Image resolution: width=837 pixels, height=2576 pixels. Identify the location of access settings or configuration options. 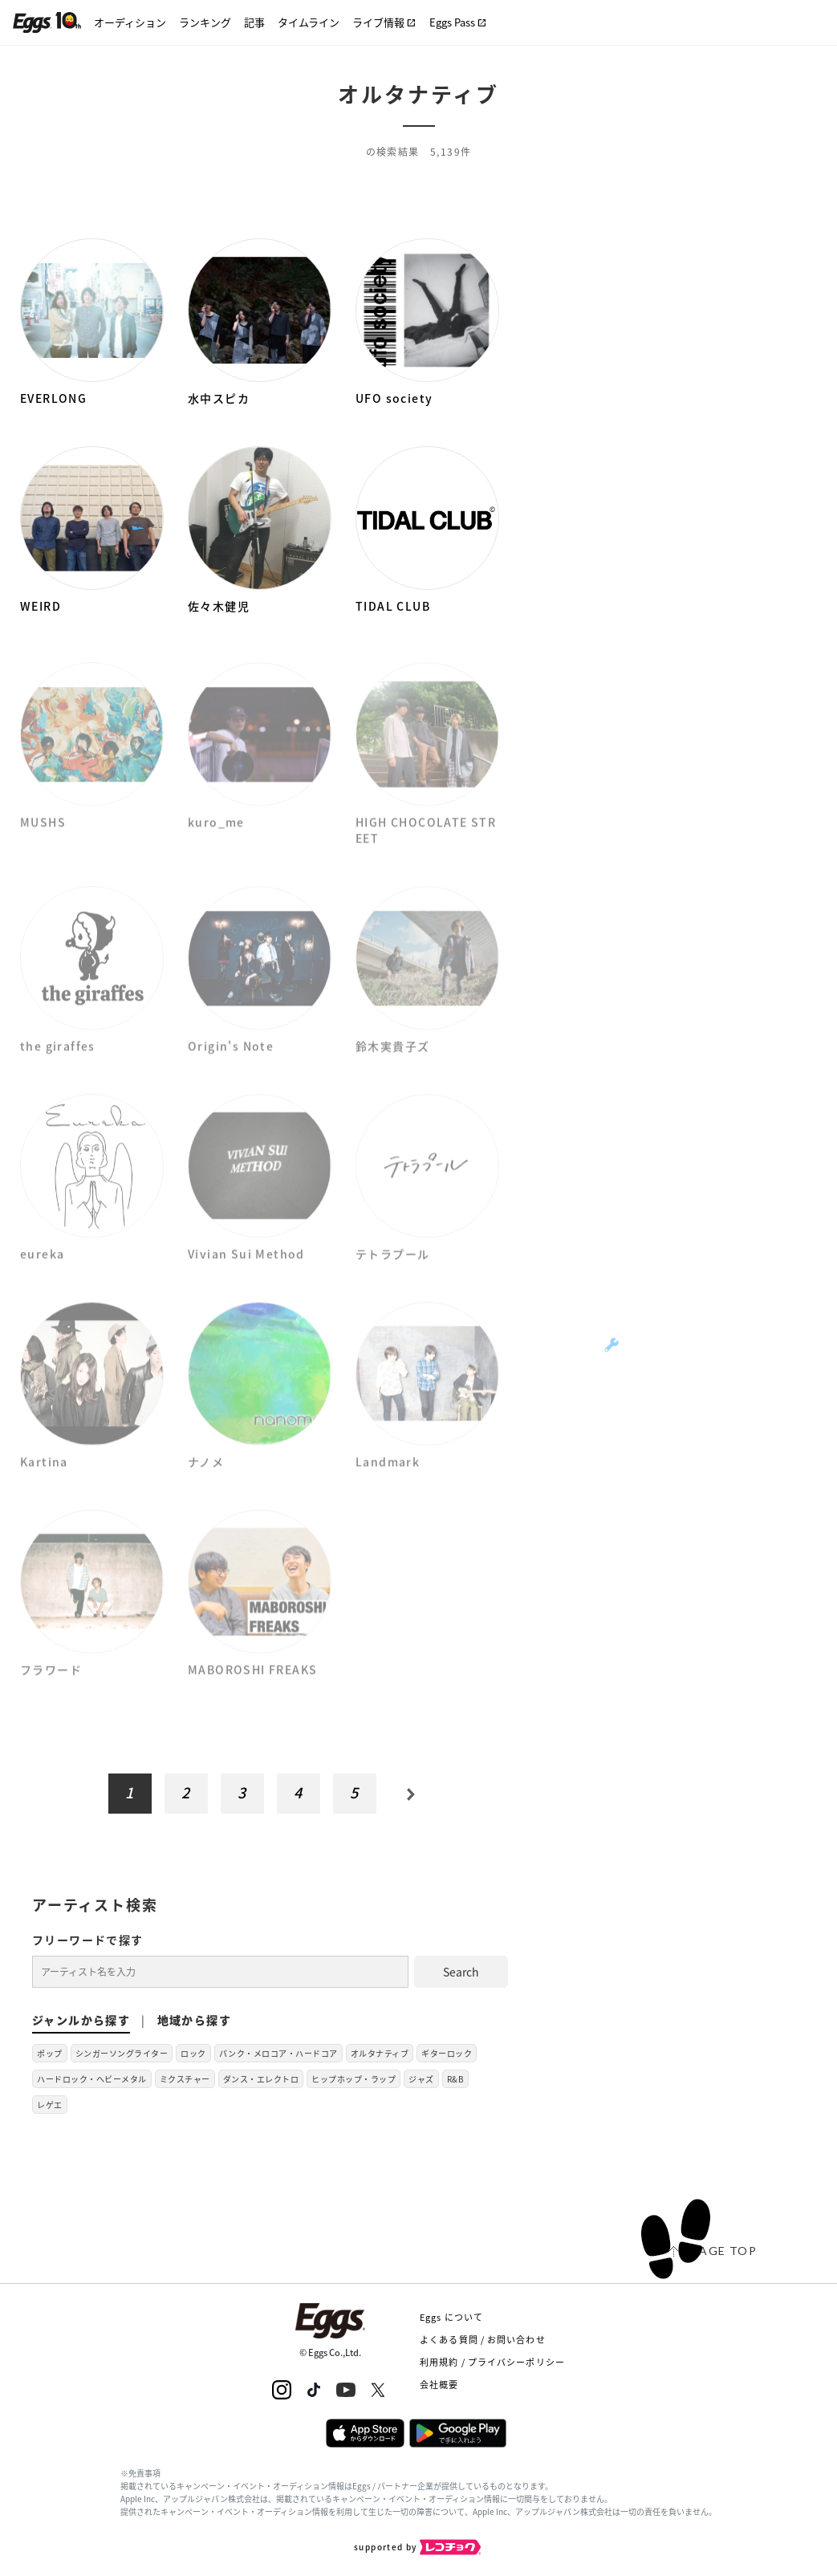
(611, 1345).